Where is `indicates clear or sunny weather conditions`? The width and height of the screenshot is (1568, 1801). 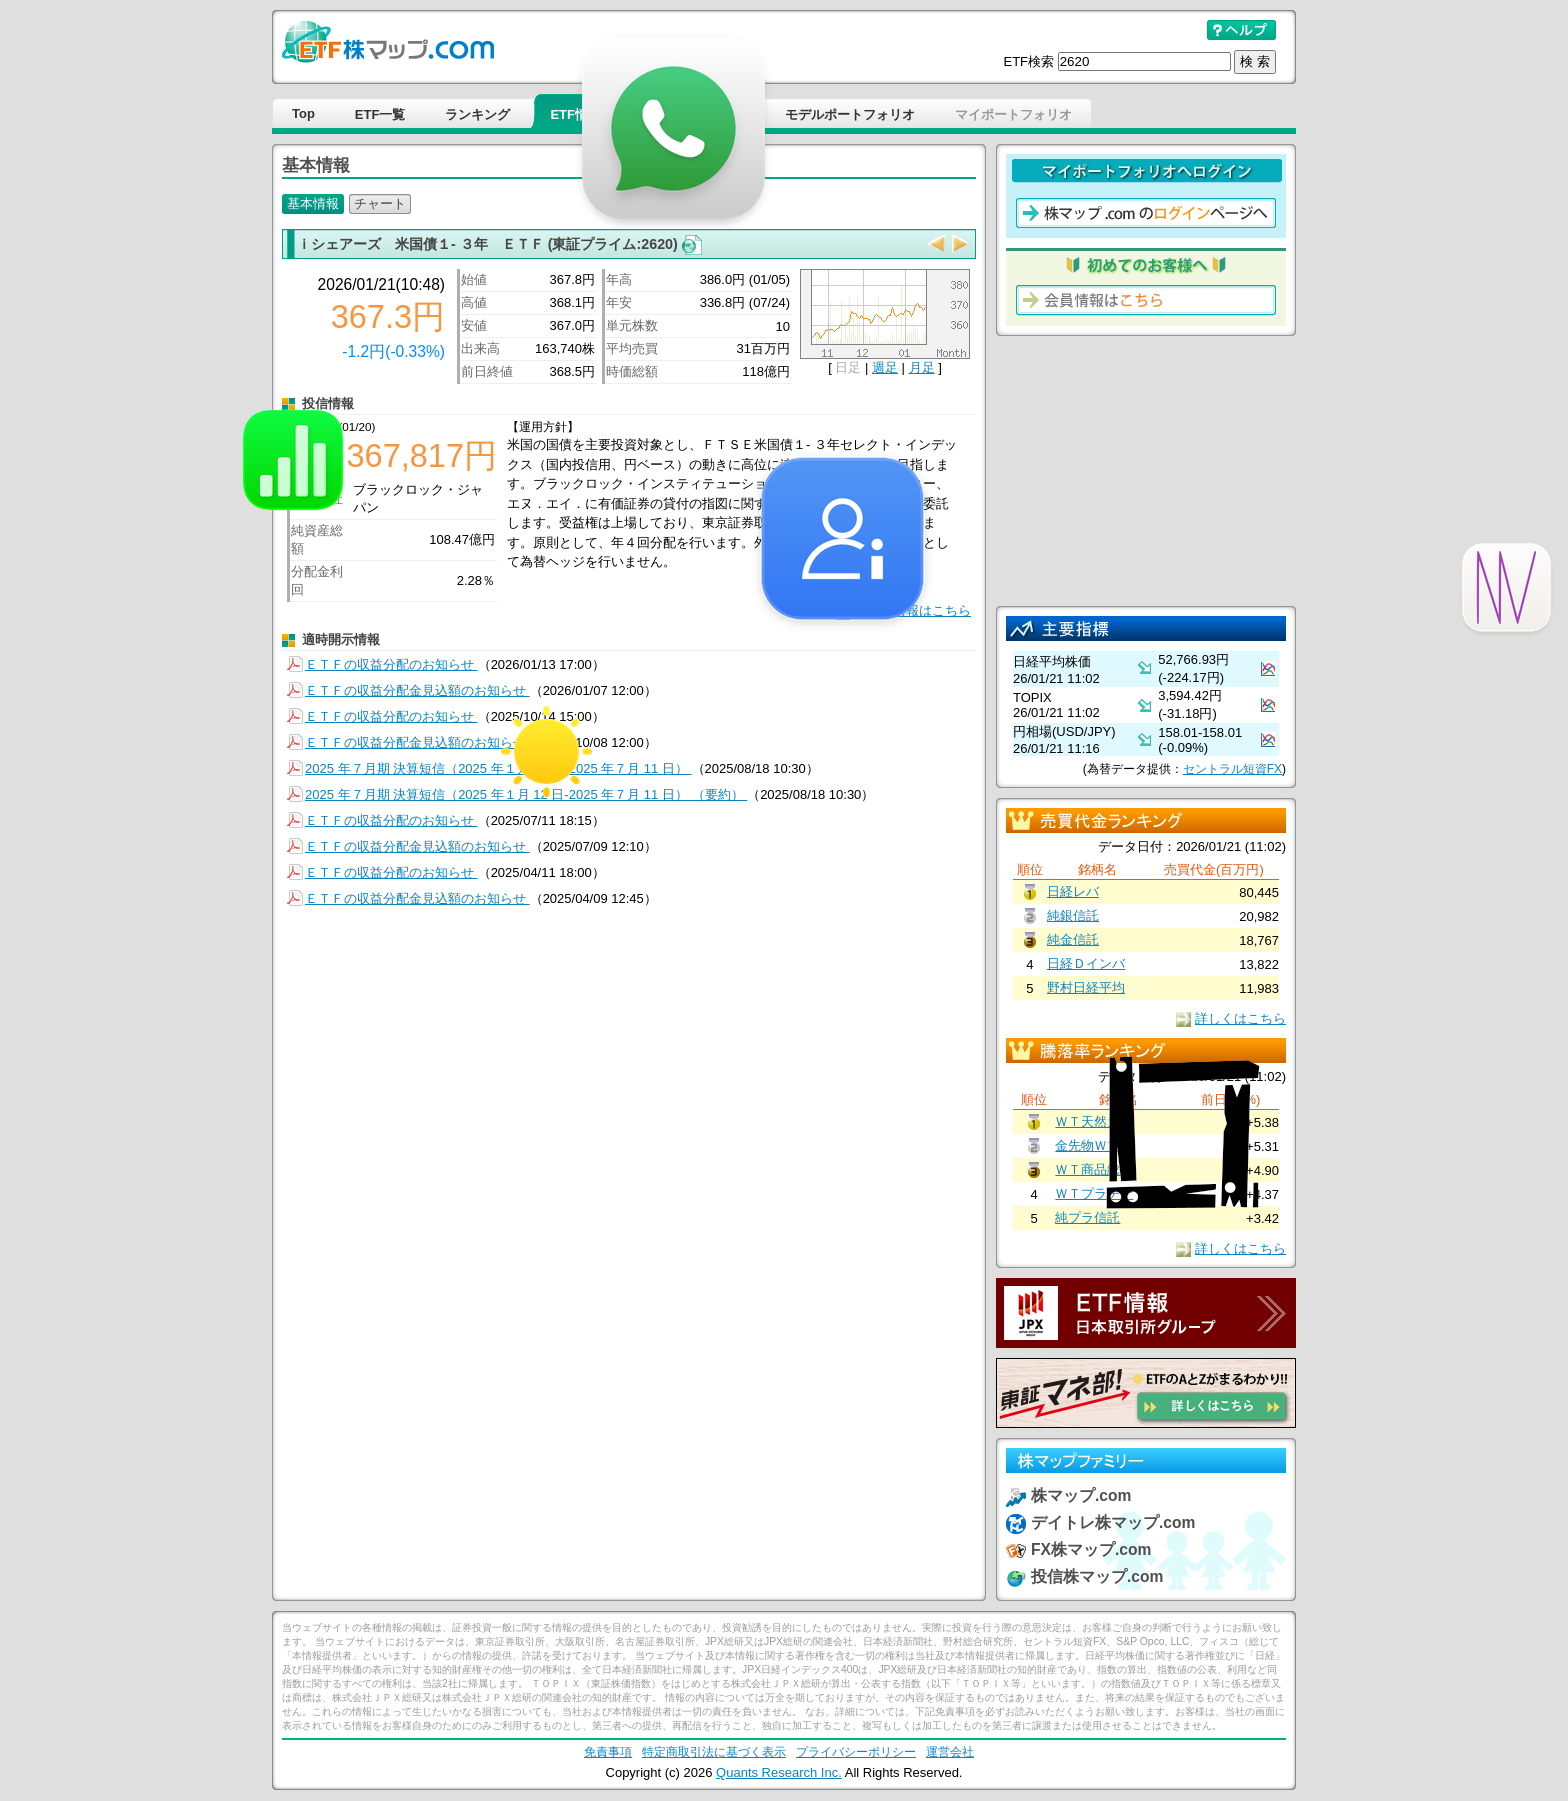 indicates clear or sunny weather conditions is located at coordinates (546, 751).